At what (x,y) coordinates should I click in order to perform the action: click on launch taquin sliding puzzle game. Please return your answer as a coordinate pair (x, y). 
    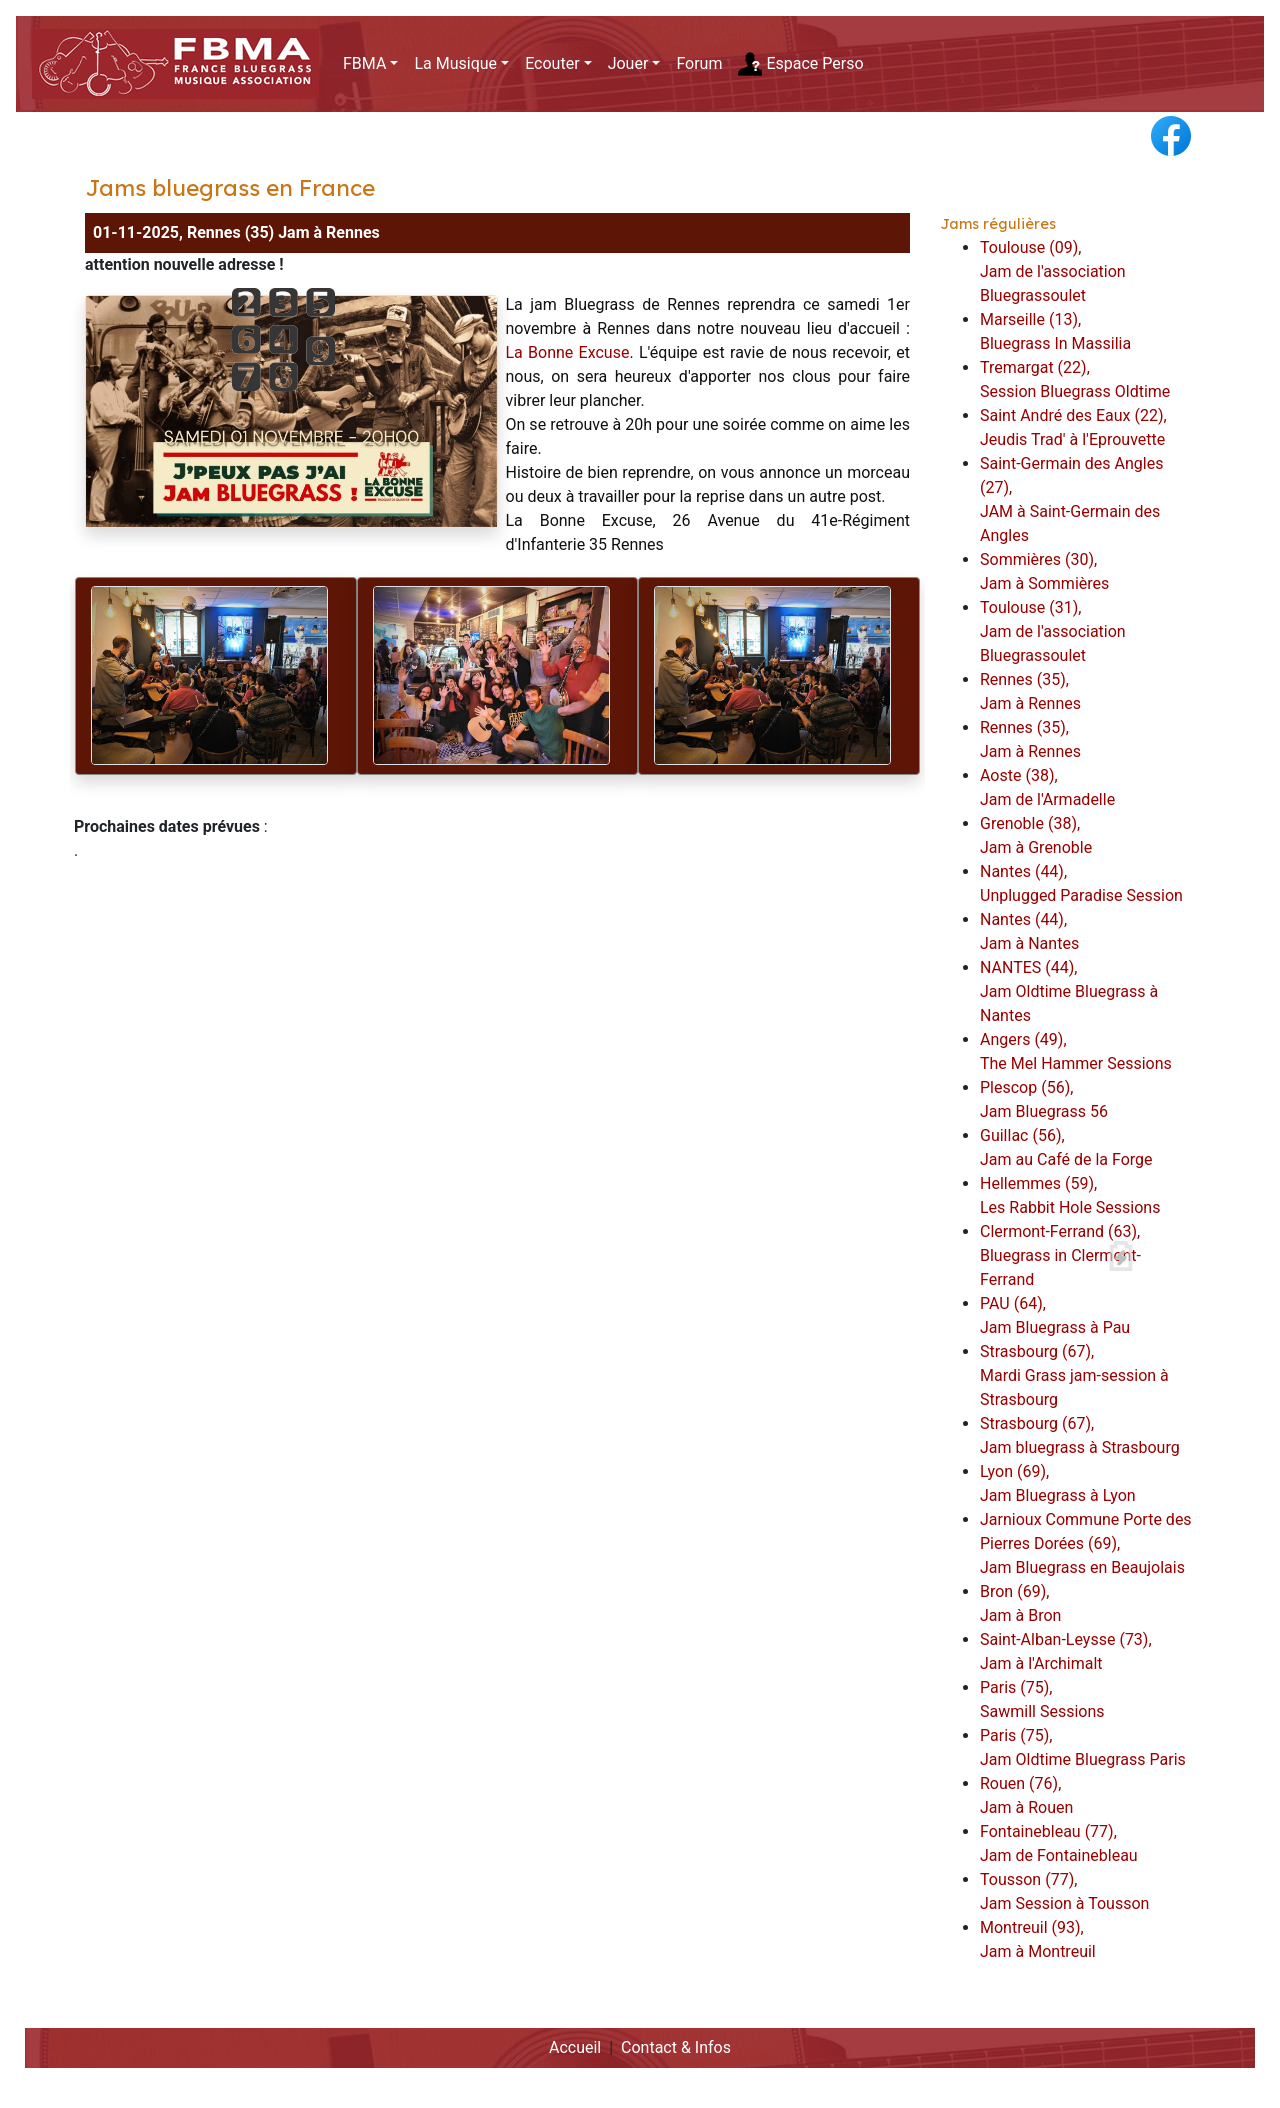
    Looking at the image, I should click on (283, 339).